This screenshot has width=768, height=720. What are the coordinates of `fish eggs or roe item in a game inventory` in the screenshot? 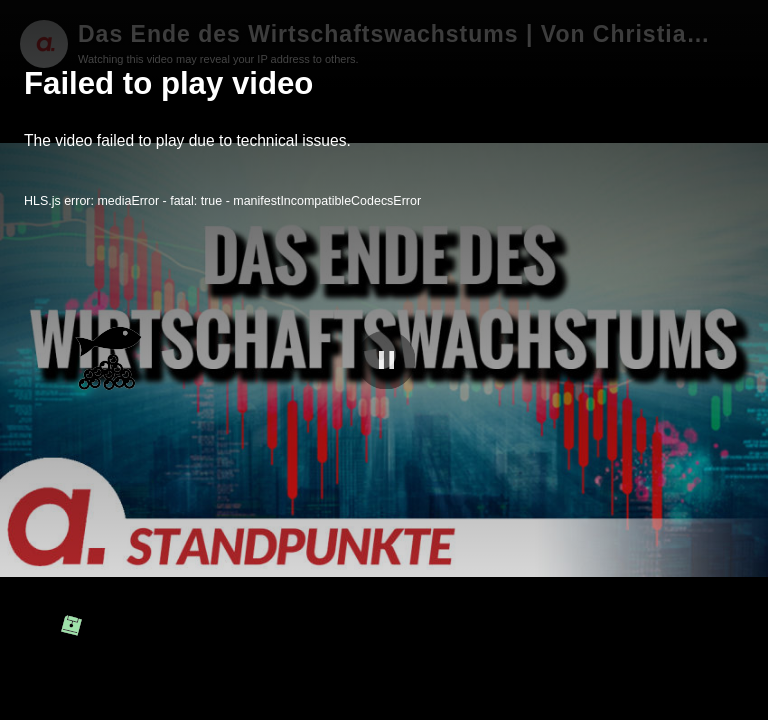 It's located at (108, 357).